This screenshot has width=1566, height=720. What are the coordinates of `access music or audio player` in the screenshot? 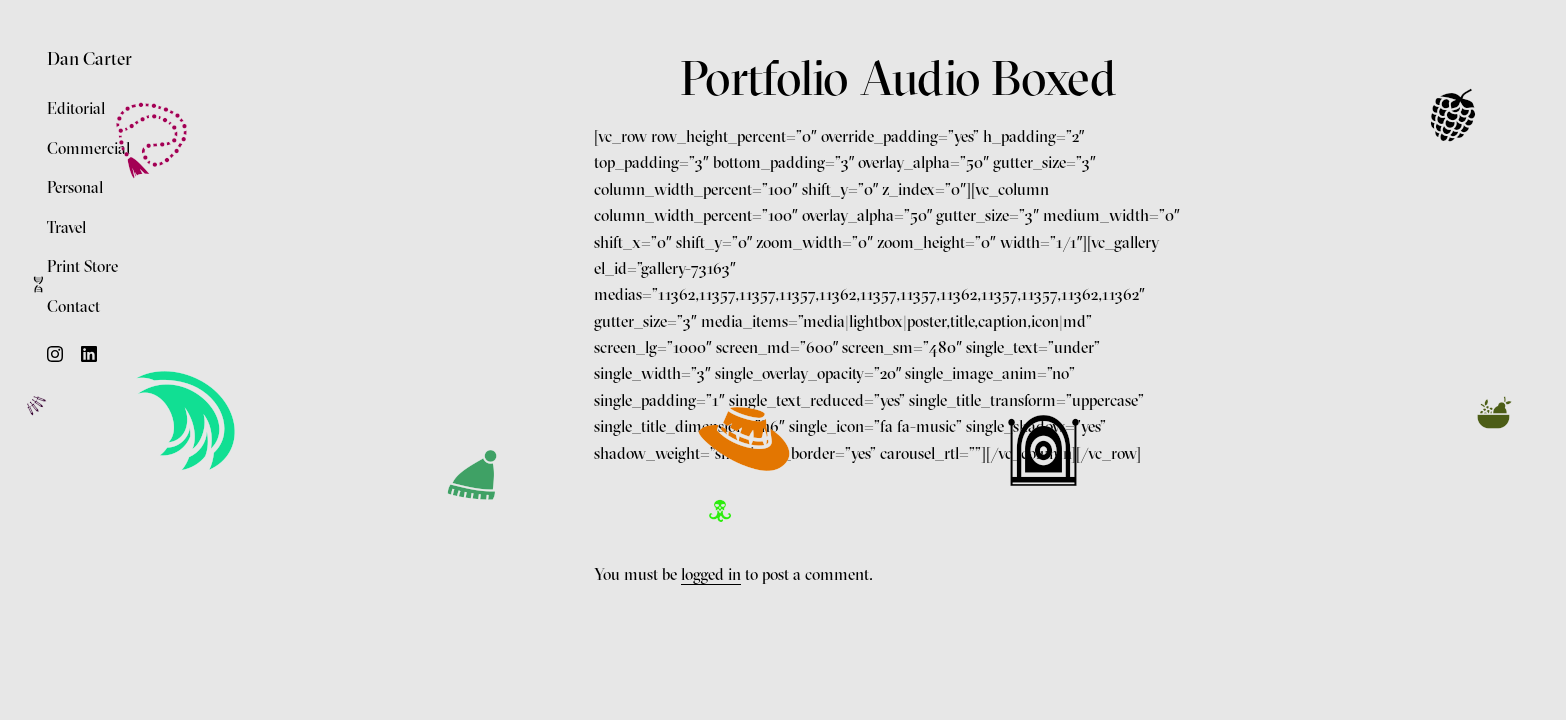 It's located at (1043, 450).